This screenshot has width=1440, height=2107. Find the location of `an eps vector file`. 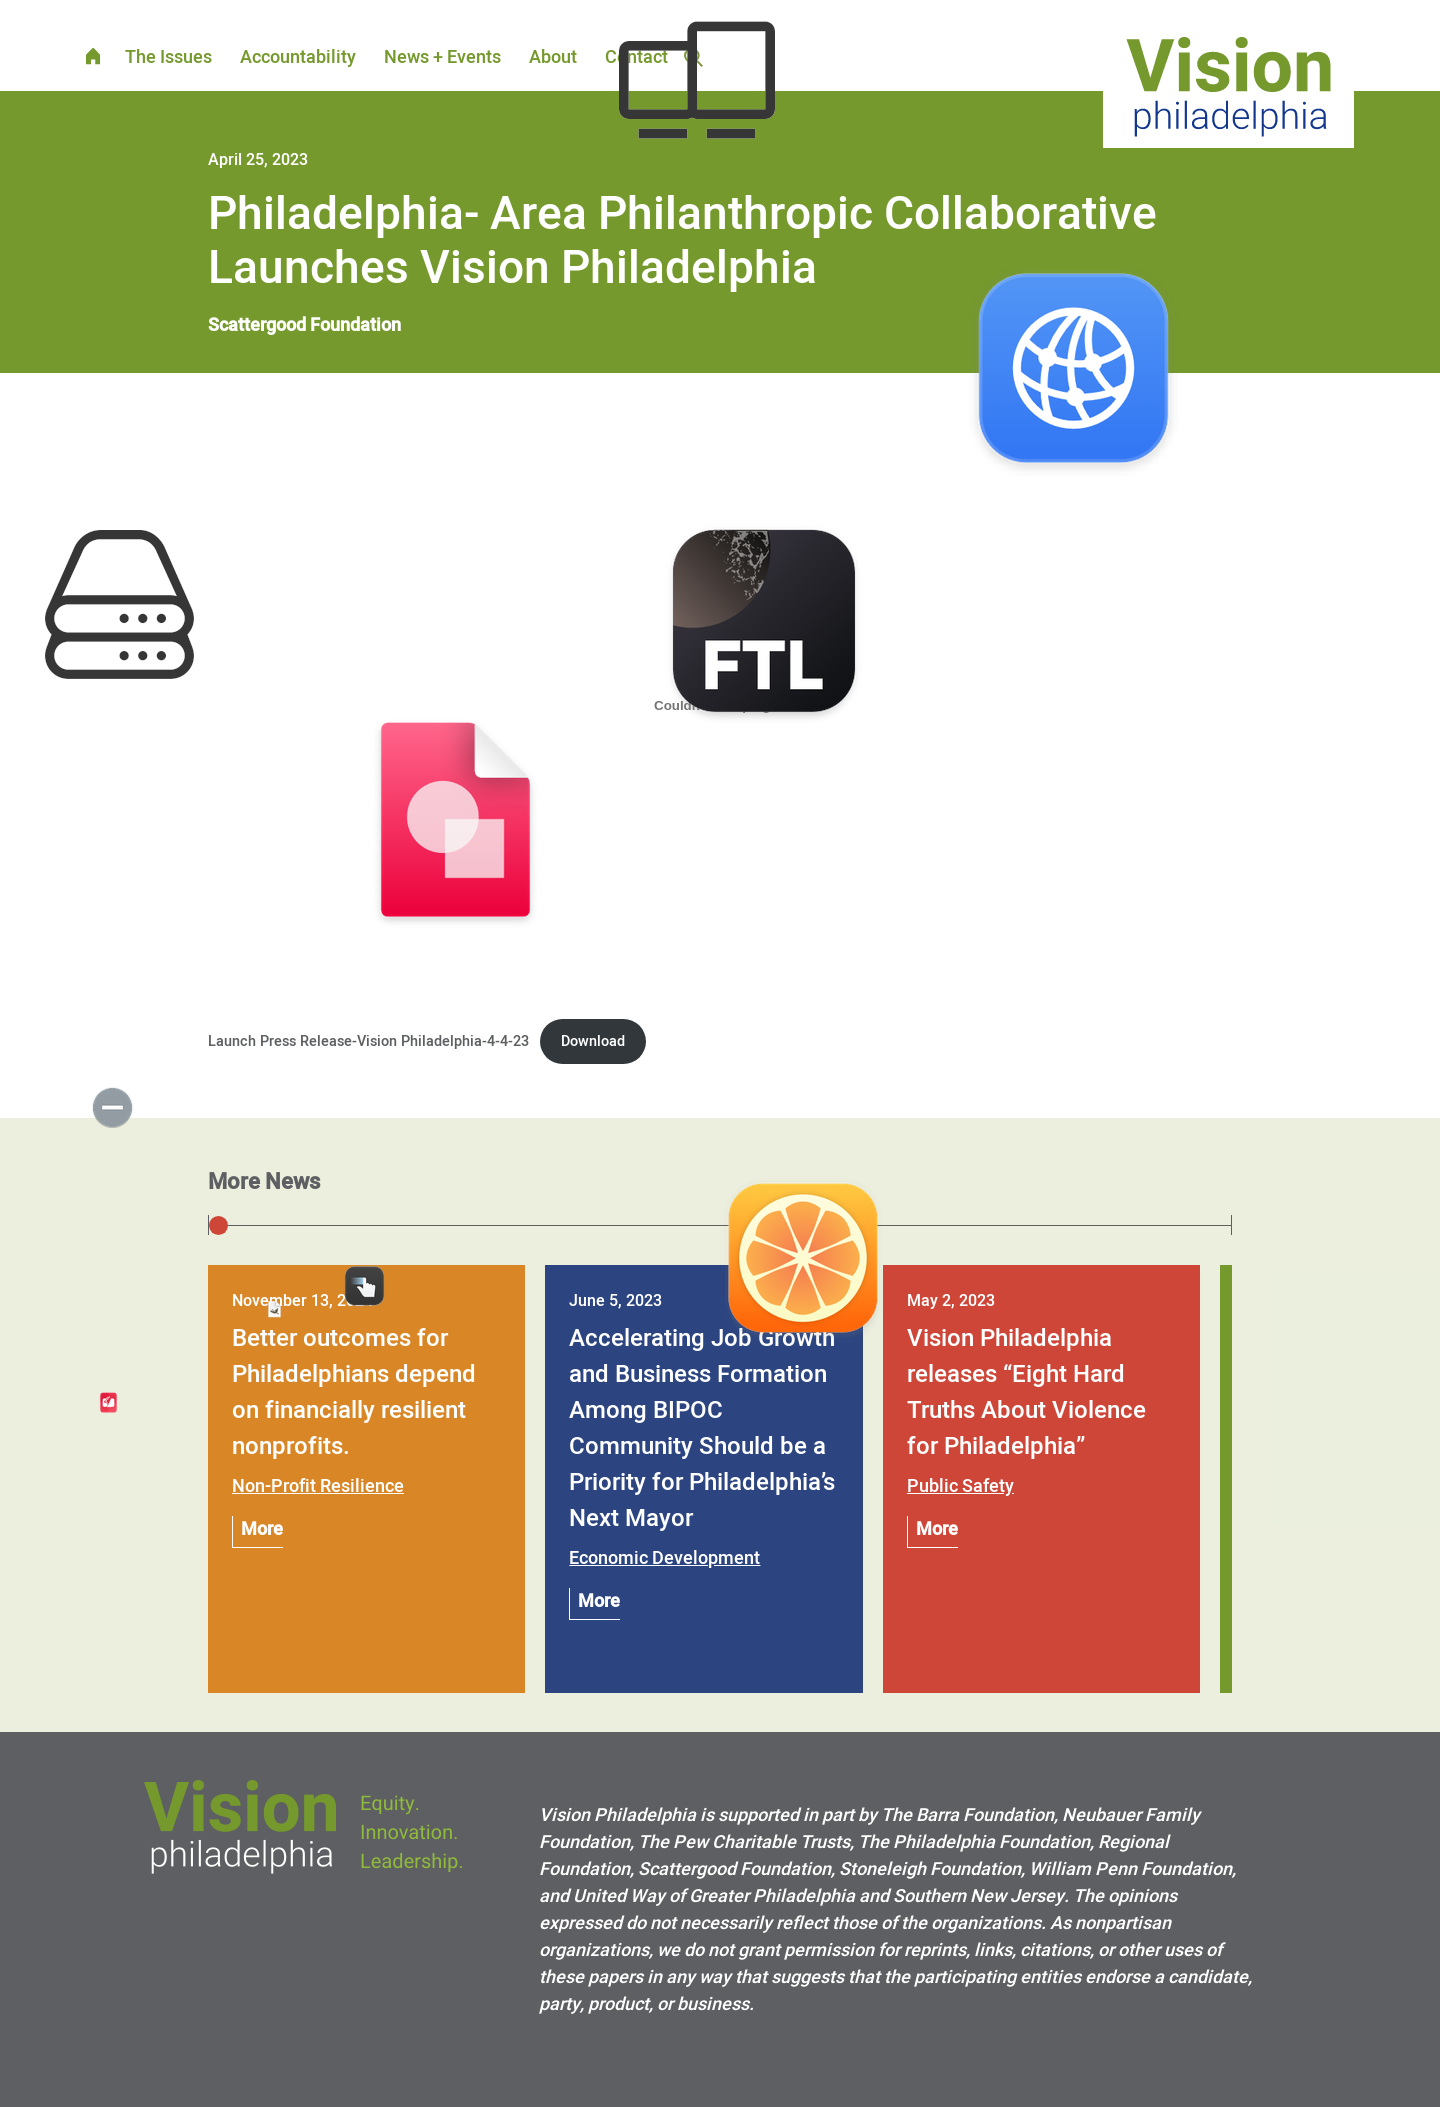

an eps vector file is located at coordinates (108, 1402).